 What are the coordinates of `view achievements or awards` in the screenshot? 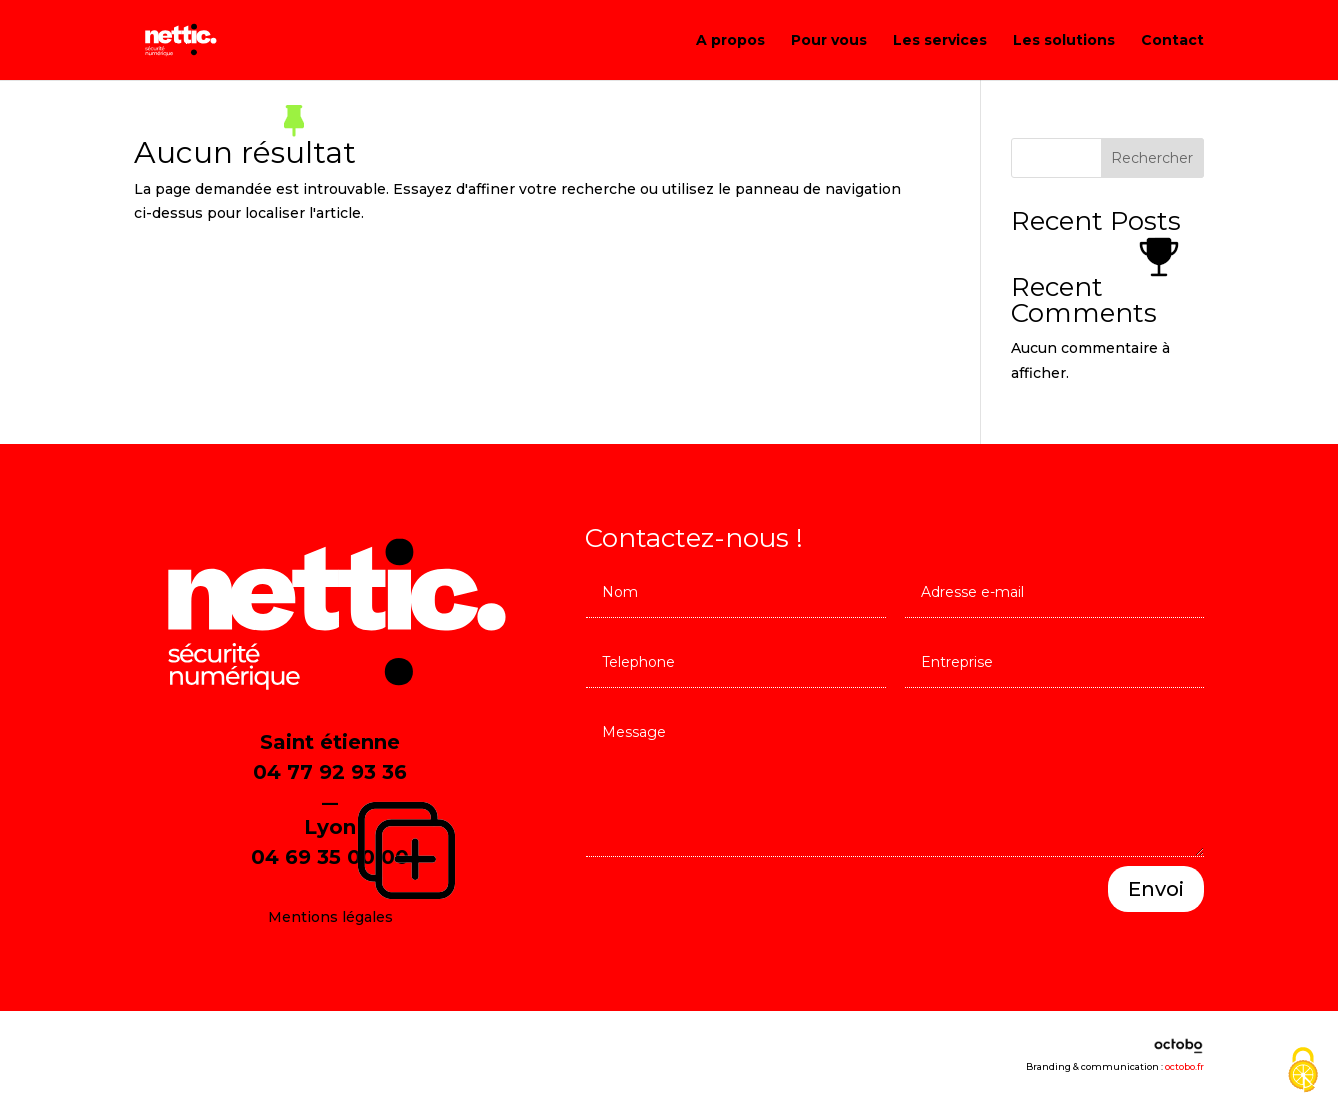 It's located at (1159, 257).